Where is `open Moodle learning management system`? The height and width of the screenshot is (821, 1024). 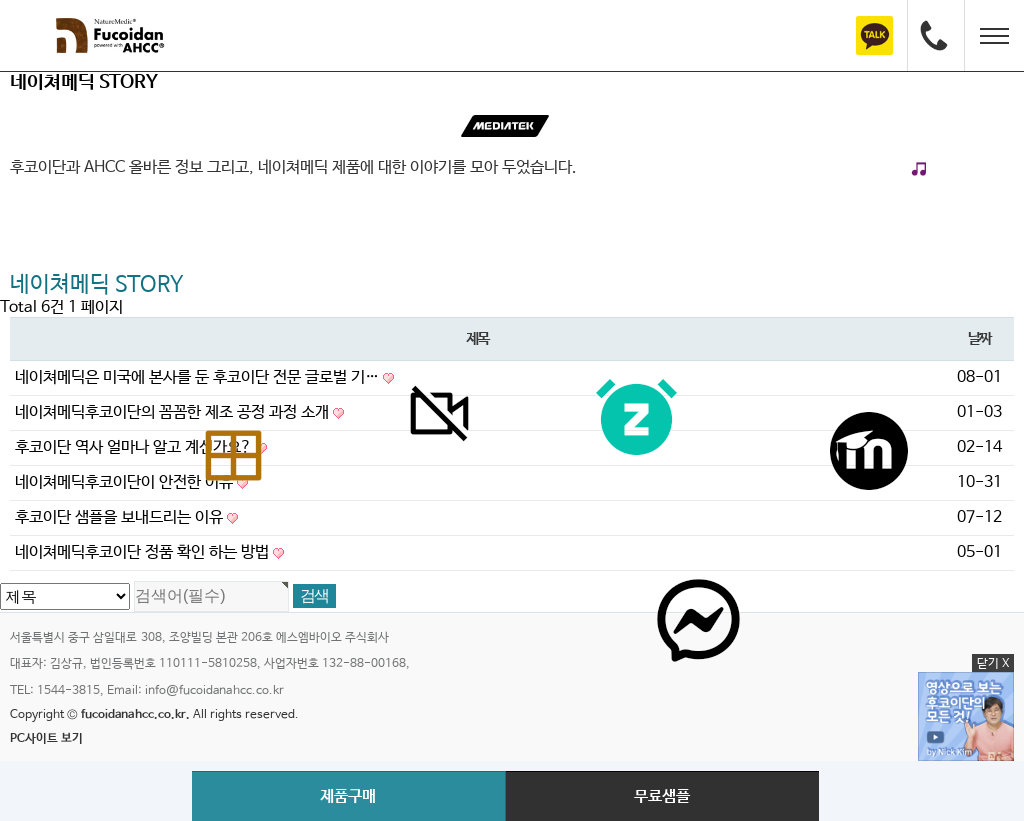
open Moodle learning management system is located at coordinates (869, 451).